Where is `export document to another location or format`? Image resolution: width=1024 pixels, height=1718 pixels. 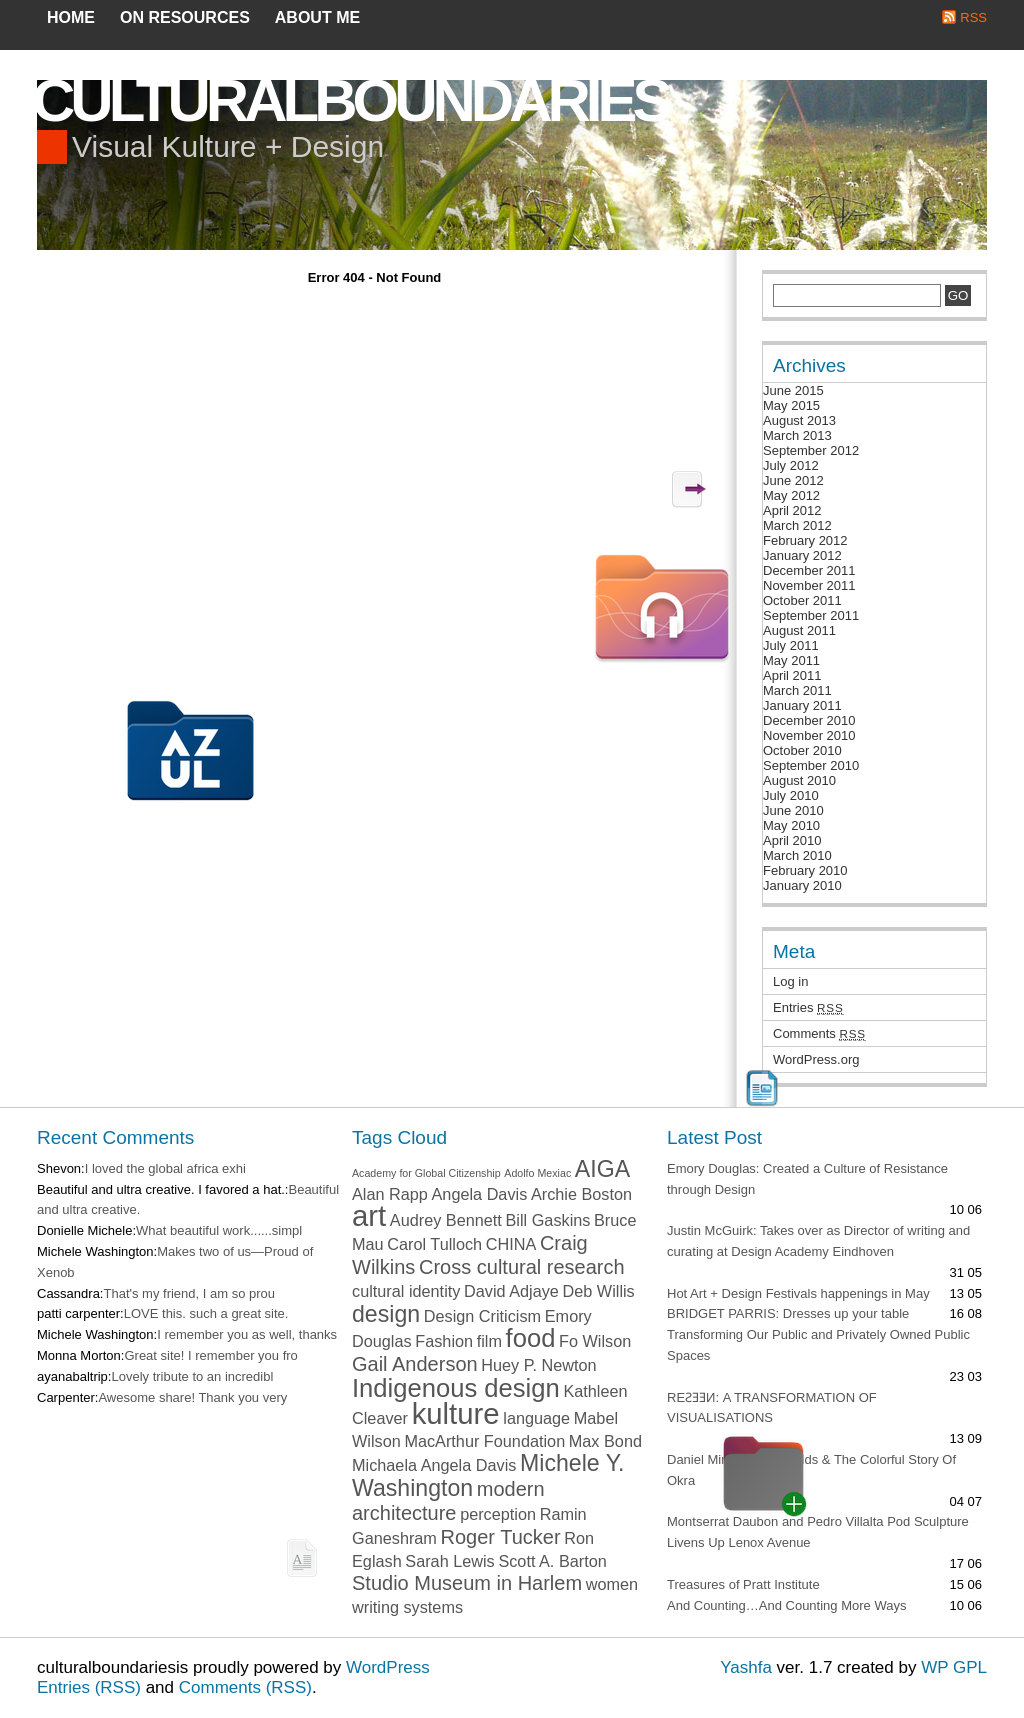 export document to another location or format is located at coordinates (687, 489).